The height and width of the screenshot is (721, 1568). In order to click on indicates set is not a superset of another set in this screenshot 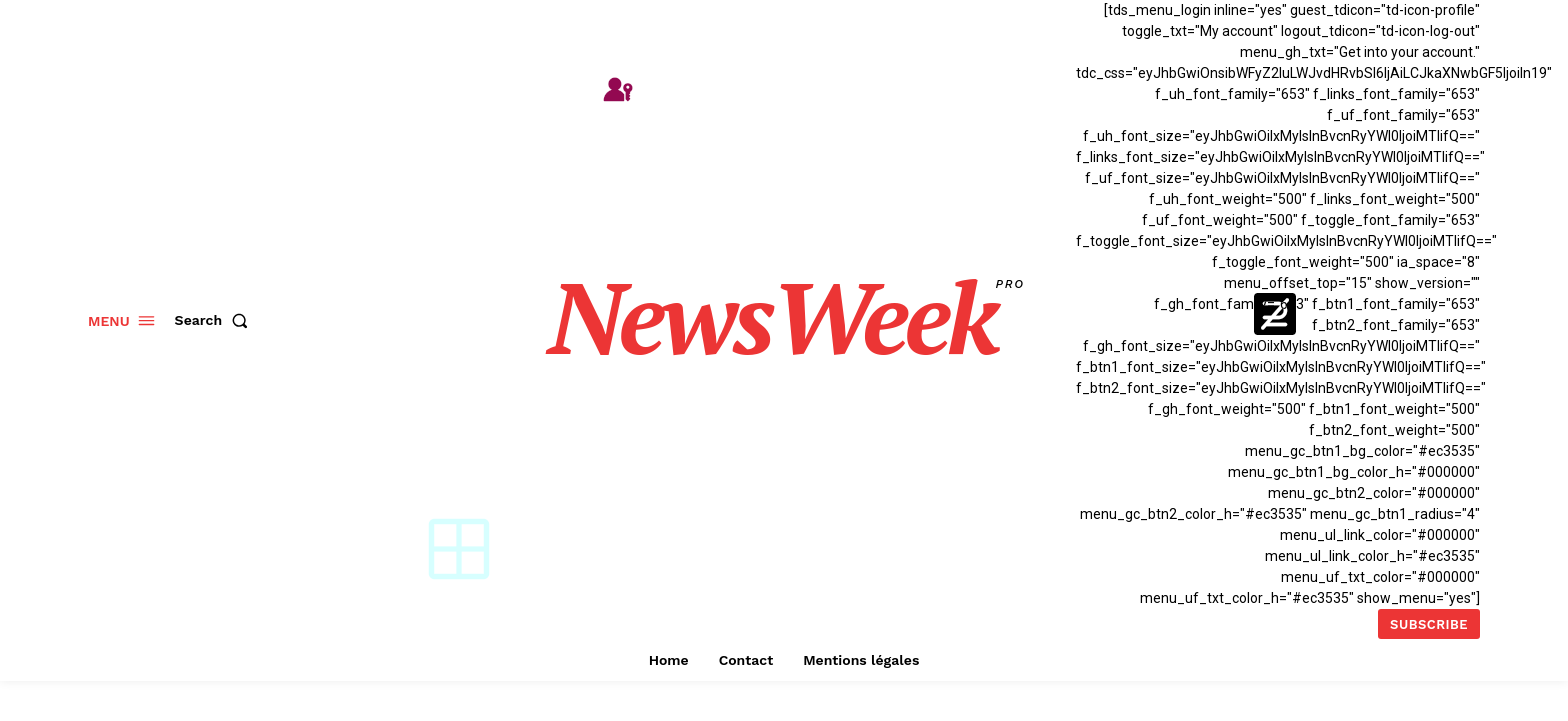, I will do `click(1275, 314)`.